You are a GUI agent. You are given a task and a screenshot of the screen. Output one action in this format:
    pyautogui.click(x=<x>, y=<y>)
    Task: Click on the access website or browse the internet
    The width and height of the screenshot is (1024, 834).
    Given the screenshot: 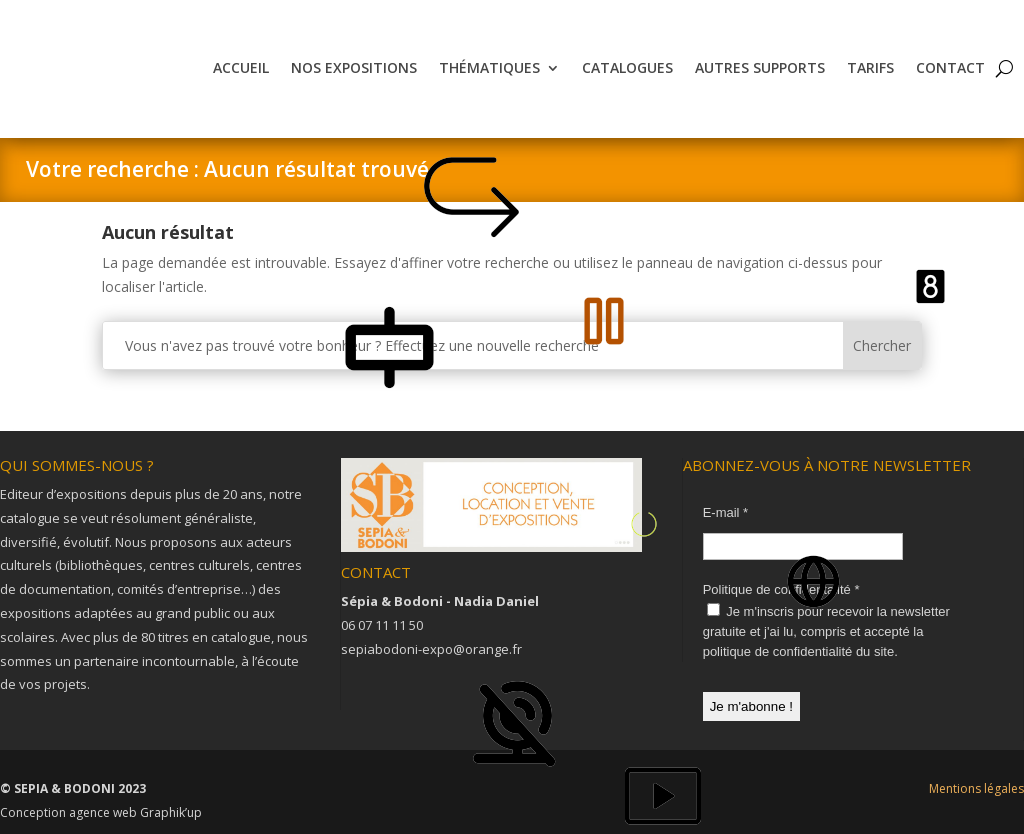 What is the action you would take?
    pyautogui.click(x=813, y=581)
    